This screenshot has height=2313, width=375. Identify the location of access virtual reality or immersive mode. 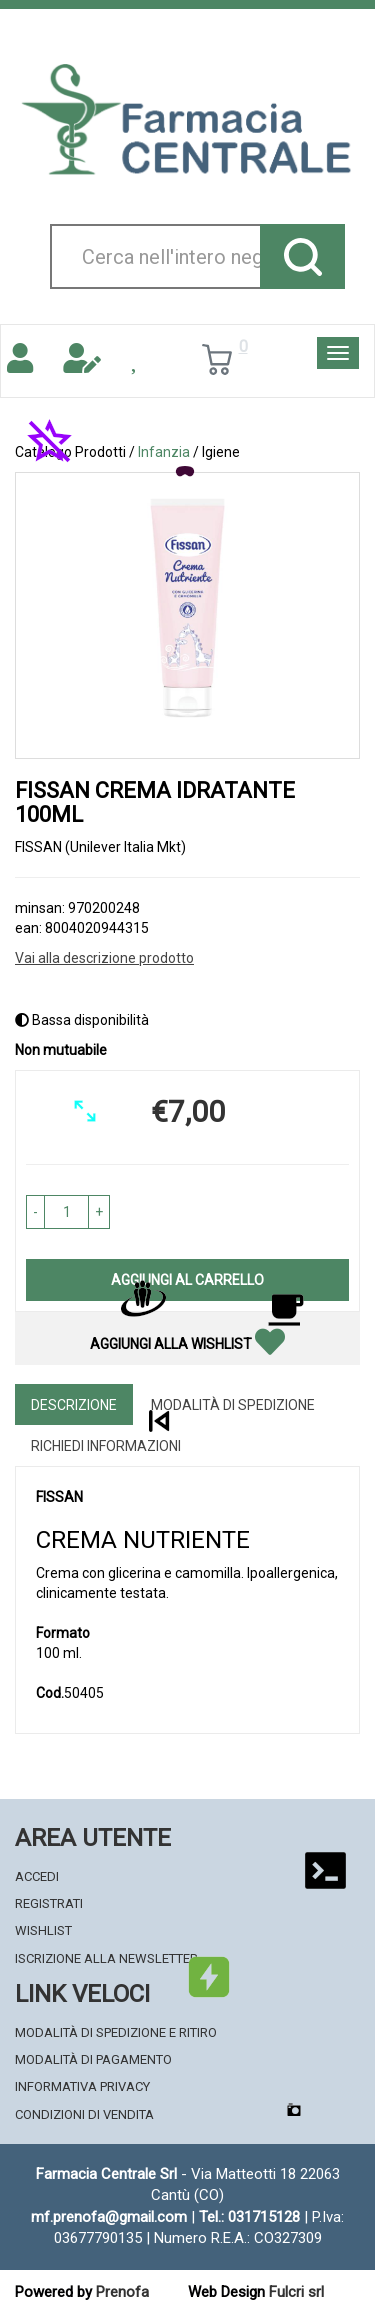
(185, 471).